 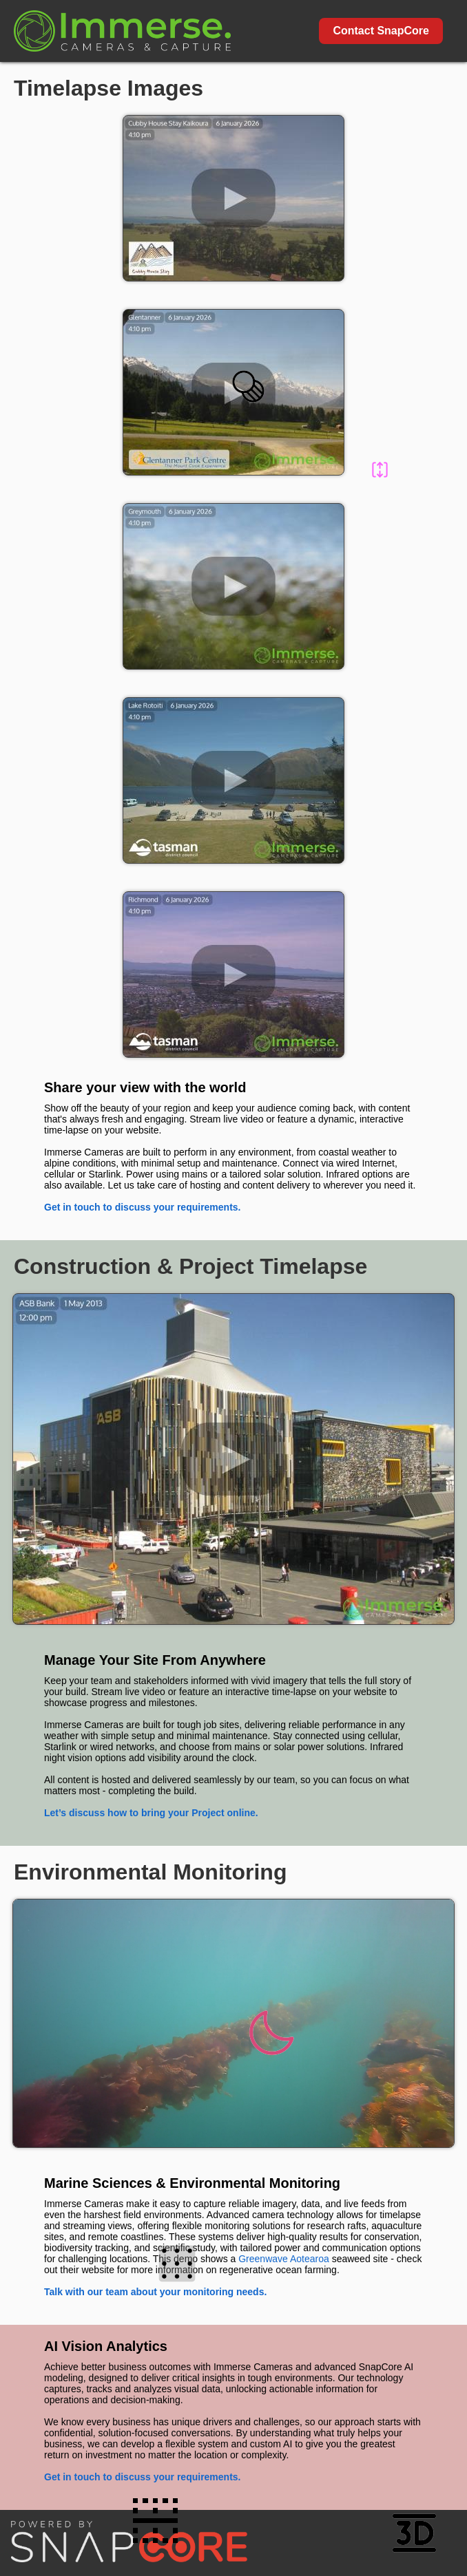 I want to click on toggle dark mode or night theme, so click(x=270, y=2034).